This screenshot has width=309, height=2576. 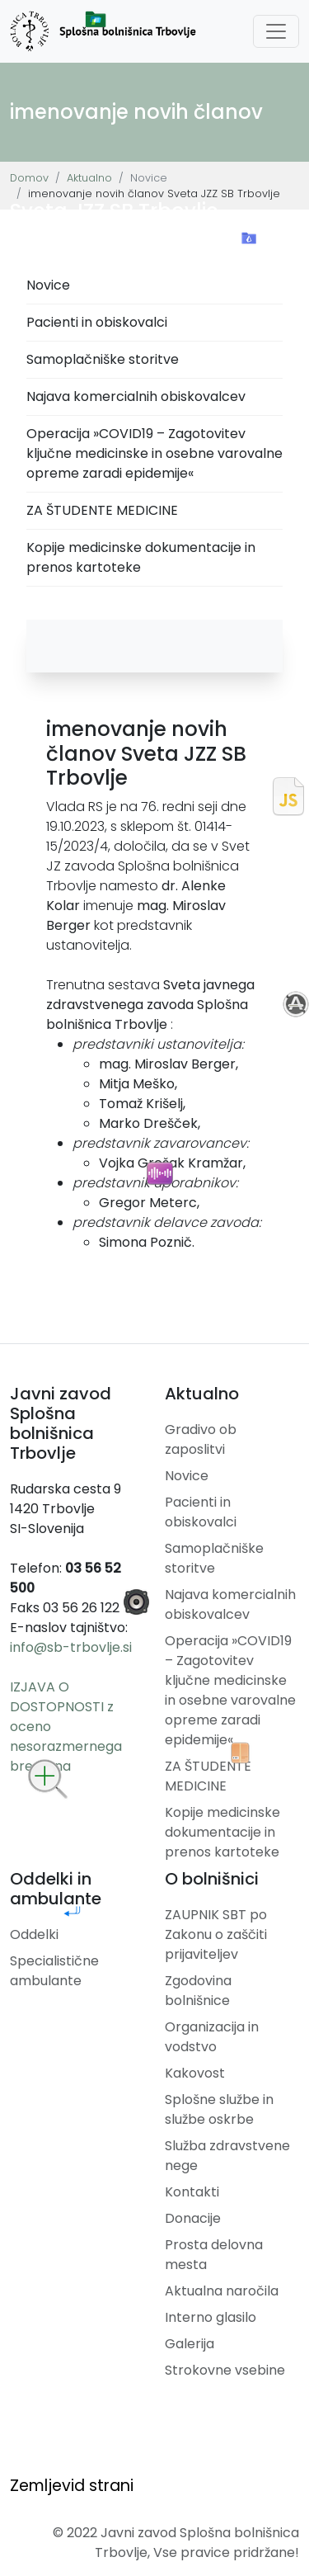 I want to click on a javascript file in your file system, so click(x=288, y=796).